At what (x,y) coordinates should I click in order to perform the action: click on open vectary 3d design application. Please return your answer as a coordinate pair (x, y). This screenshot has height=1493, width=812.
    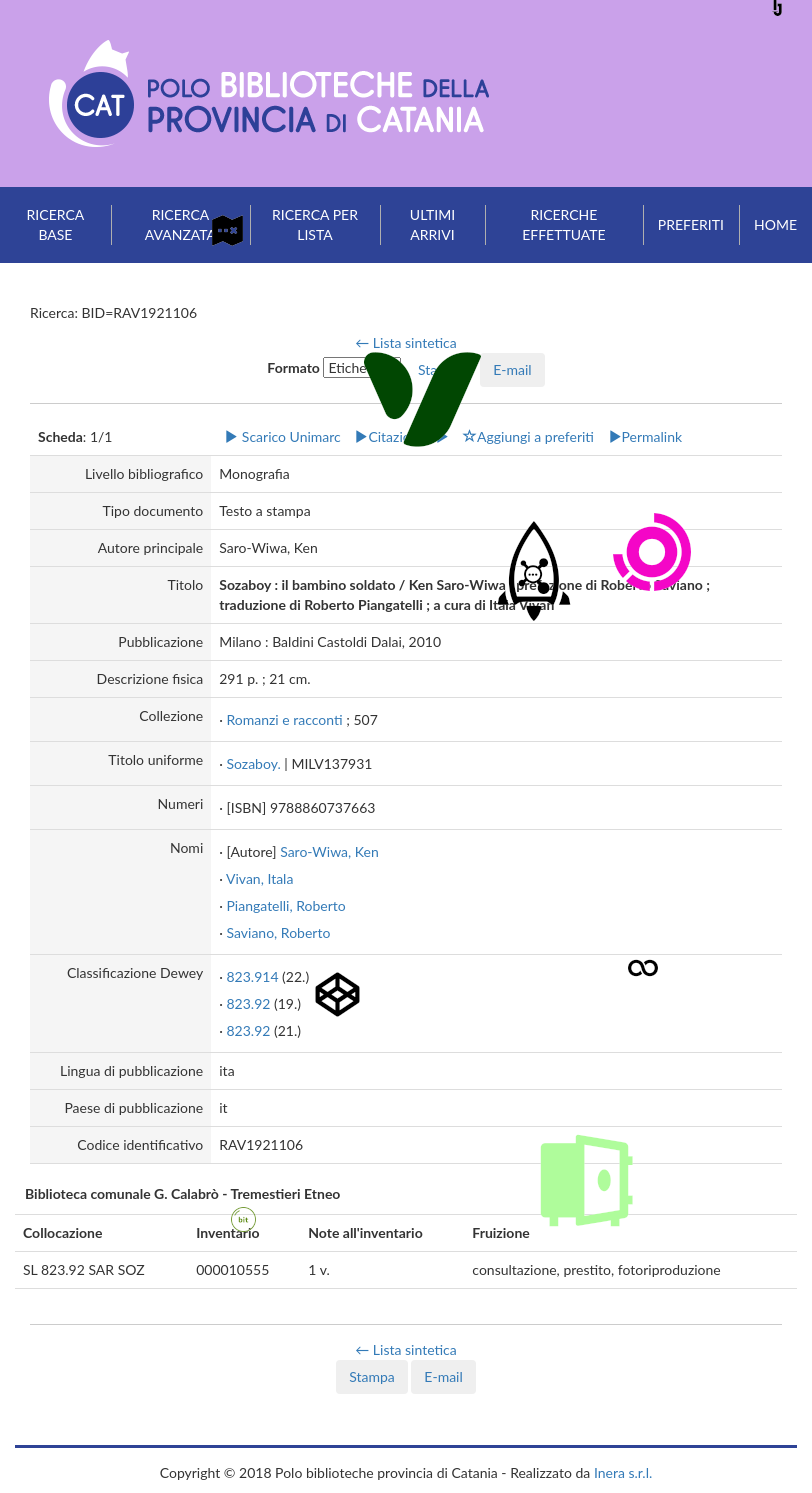
    Looking at the image, I should click on (422, 399).